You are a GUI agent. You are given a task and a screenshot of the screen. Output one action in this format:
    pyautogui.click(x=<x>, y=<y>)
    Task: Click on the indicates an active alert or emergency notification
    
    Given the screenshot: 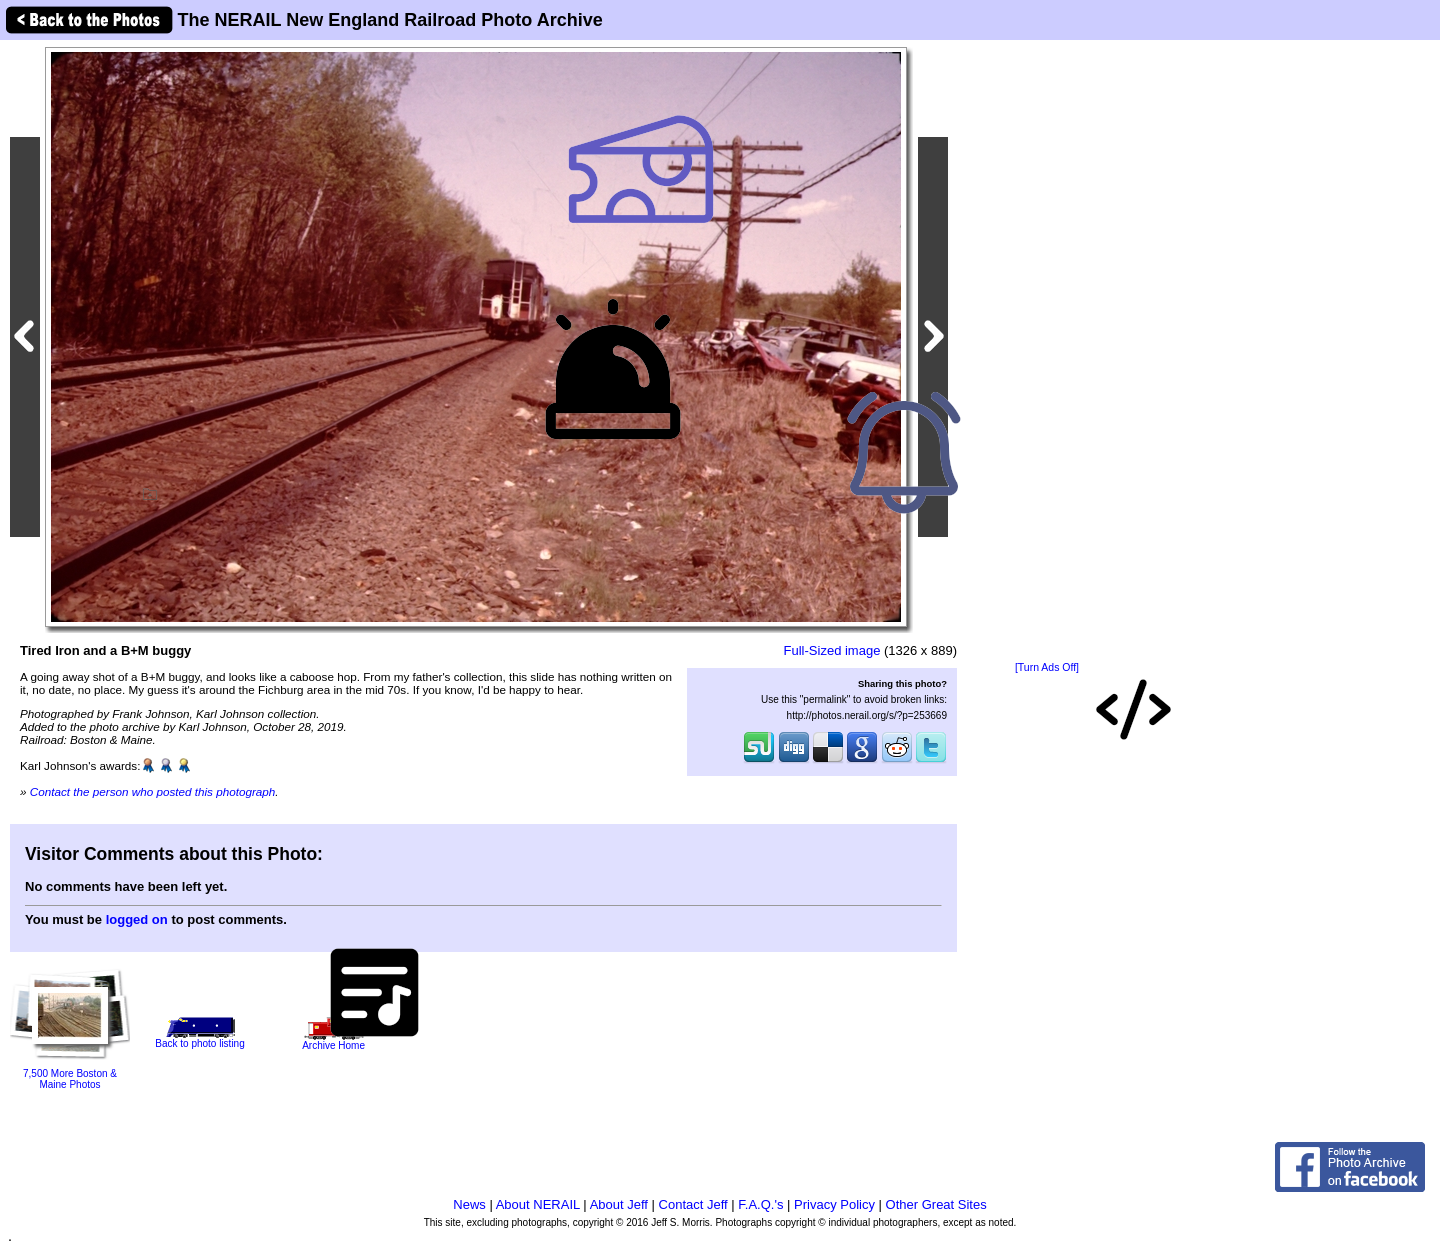 What is the action you would take?
    pyautogui.click(x=613, y=382)
    